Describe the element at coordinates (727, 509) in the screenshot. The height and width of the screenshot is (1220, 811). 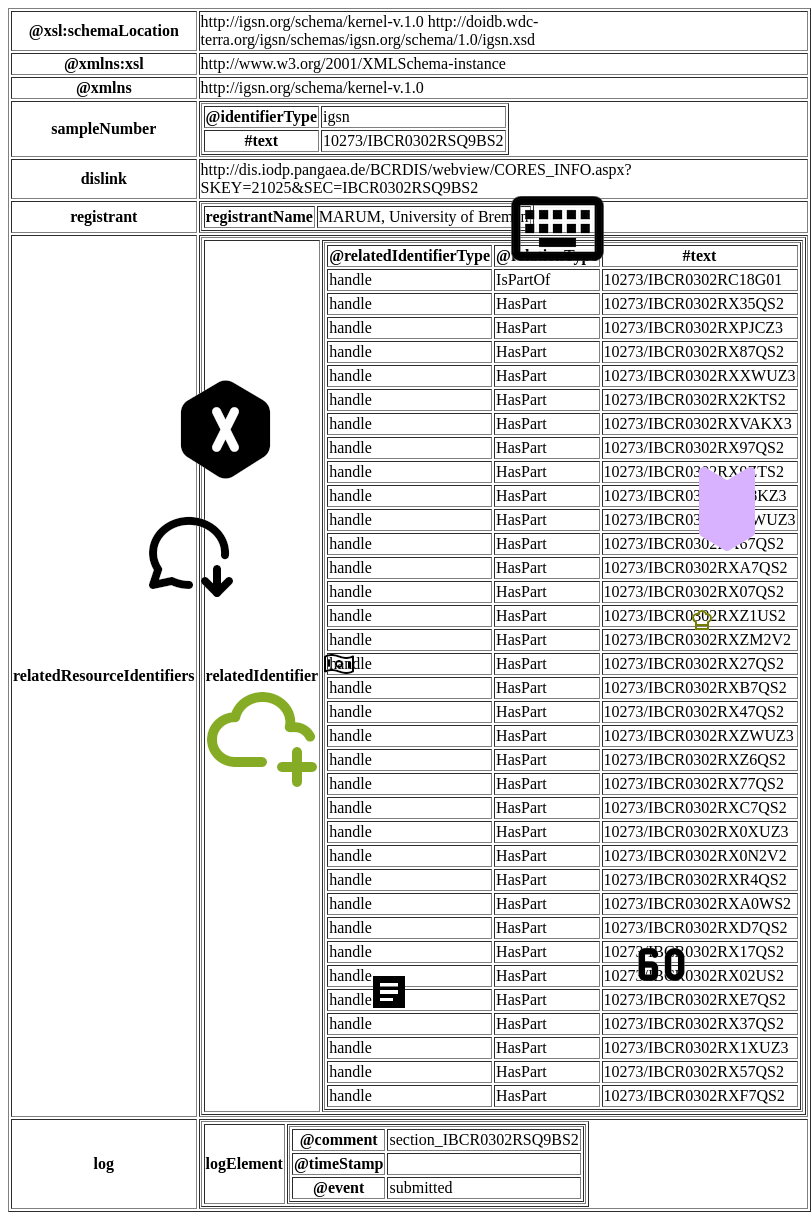
I see `indicates verified or certified status` at that location.